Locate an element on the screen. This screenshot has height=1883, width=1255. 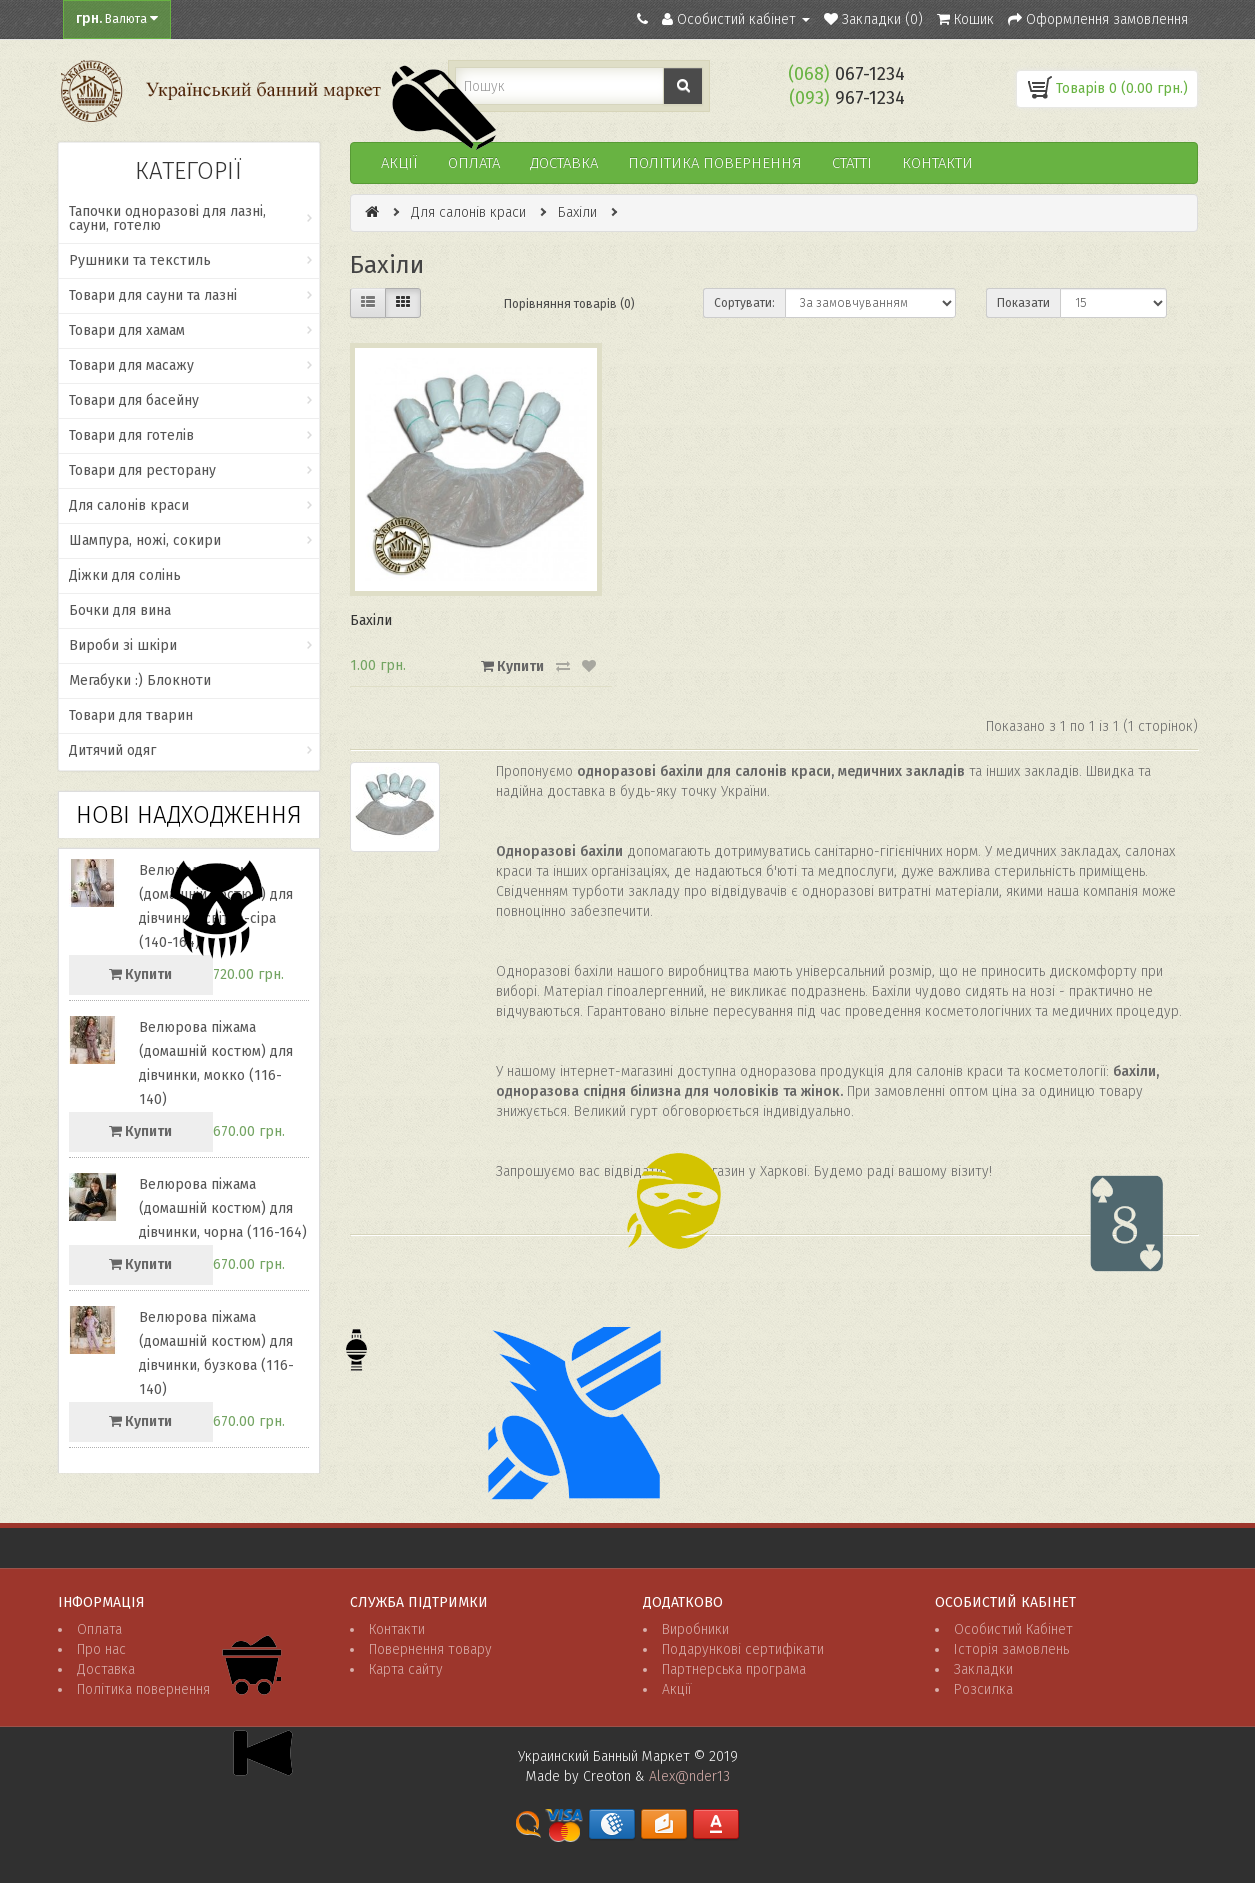
go to previous track or media is located at coordinates (263, 1753).